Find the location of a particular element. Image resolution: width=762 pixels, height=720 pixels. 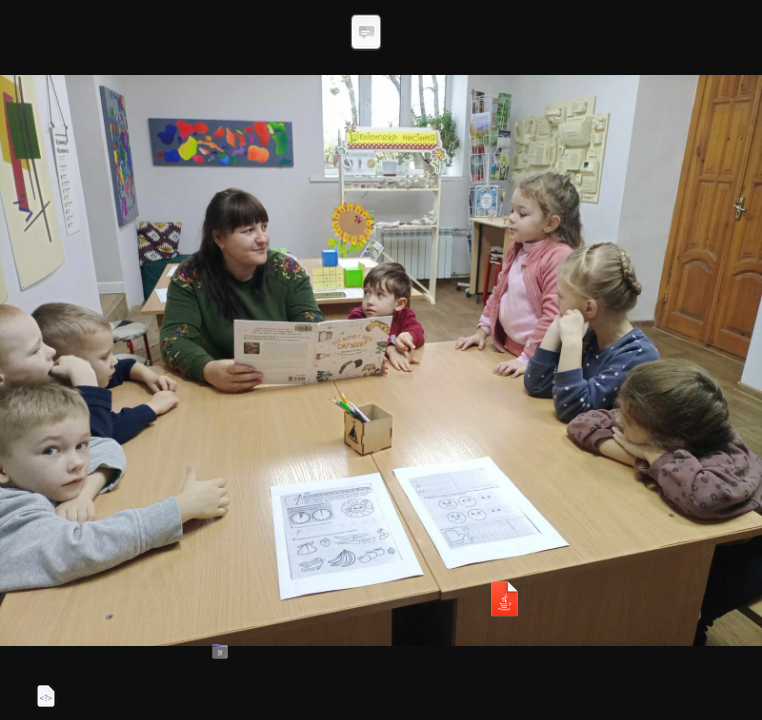

indicates a PHP script or code file is located at coordinates (46, 696).